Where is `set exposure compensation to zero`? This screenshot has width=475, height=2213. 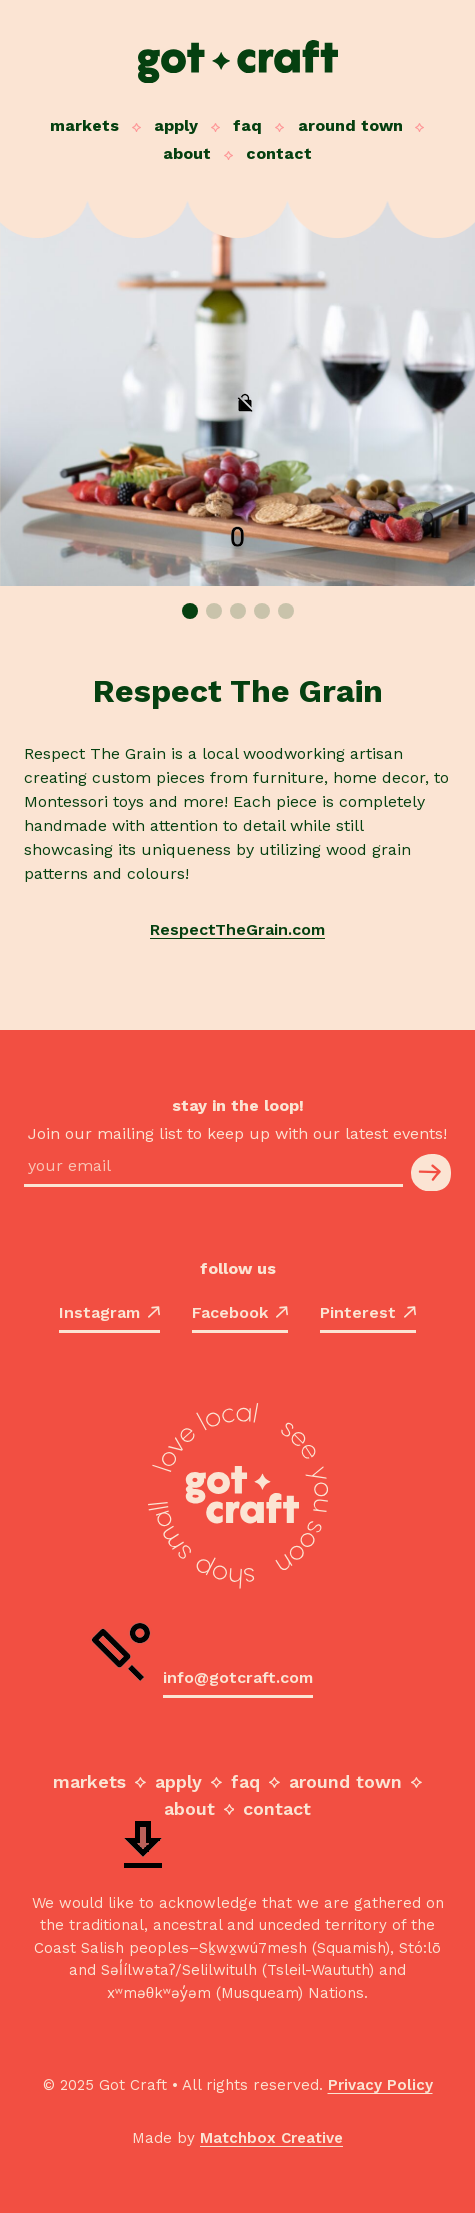 set exposure compensation to zero is located at coordinates (237, 537).